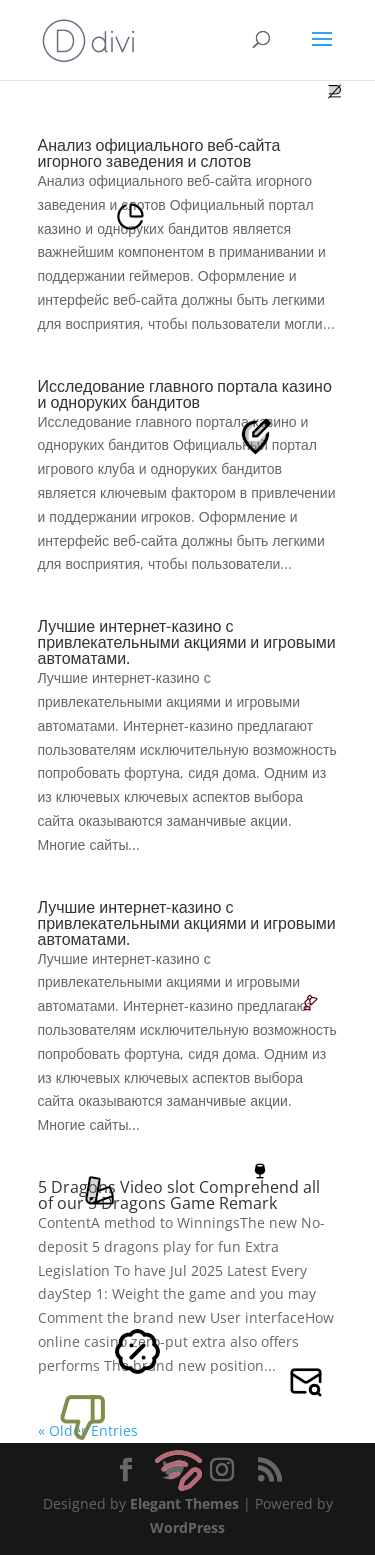  I want to click on dislike or downvote content, so click(82, 1417).